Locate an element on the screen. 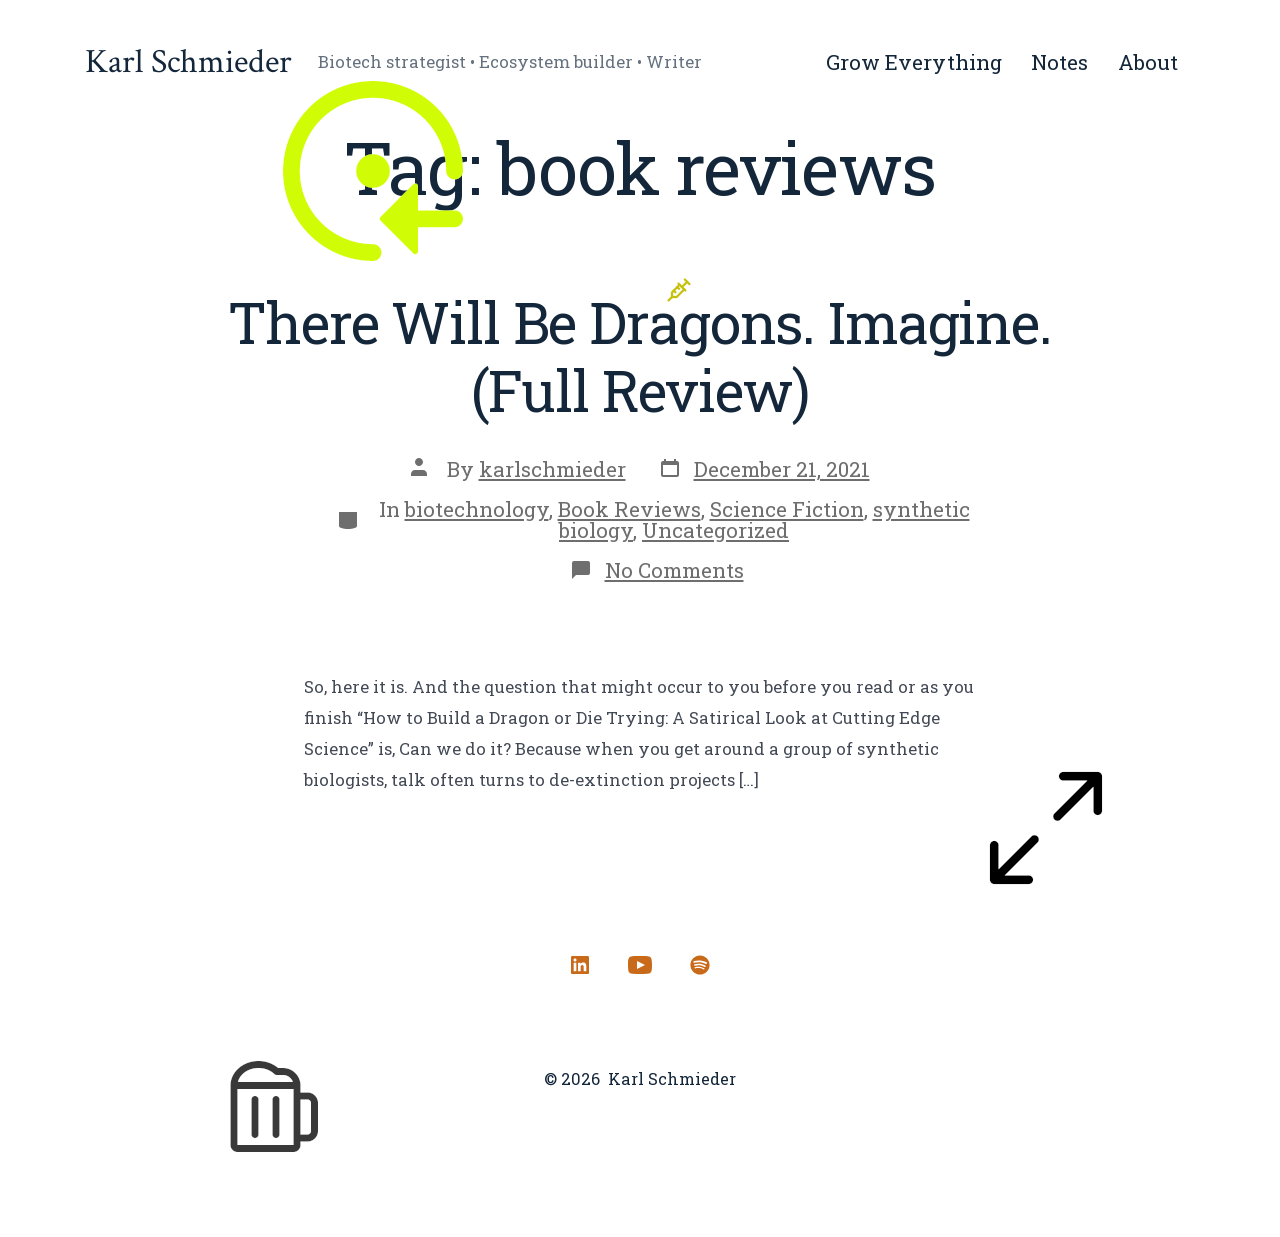 This screenshot has height=1237, width=1280. access vaccination records is located at coordinates (679, 290).